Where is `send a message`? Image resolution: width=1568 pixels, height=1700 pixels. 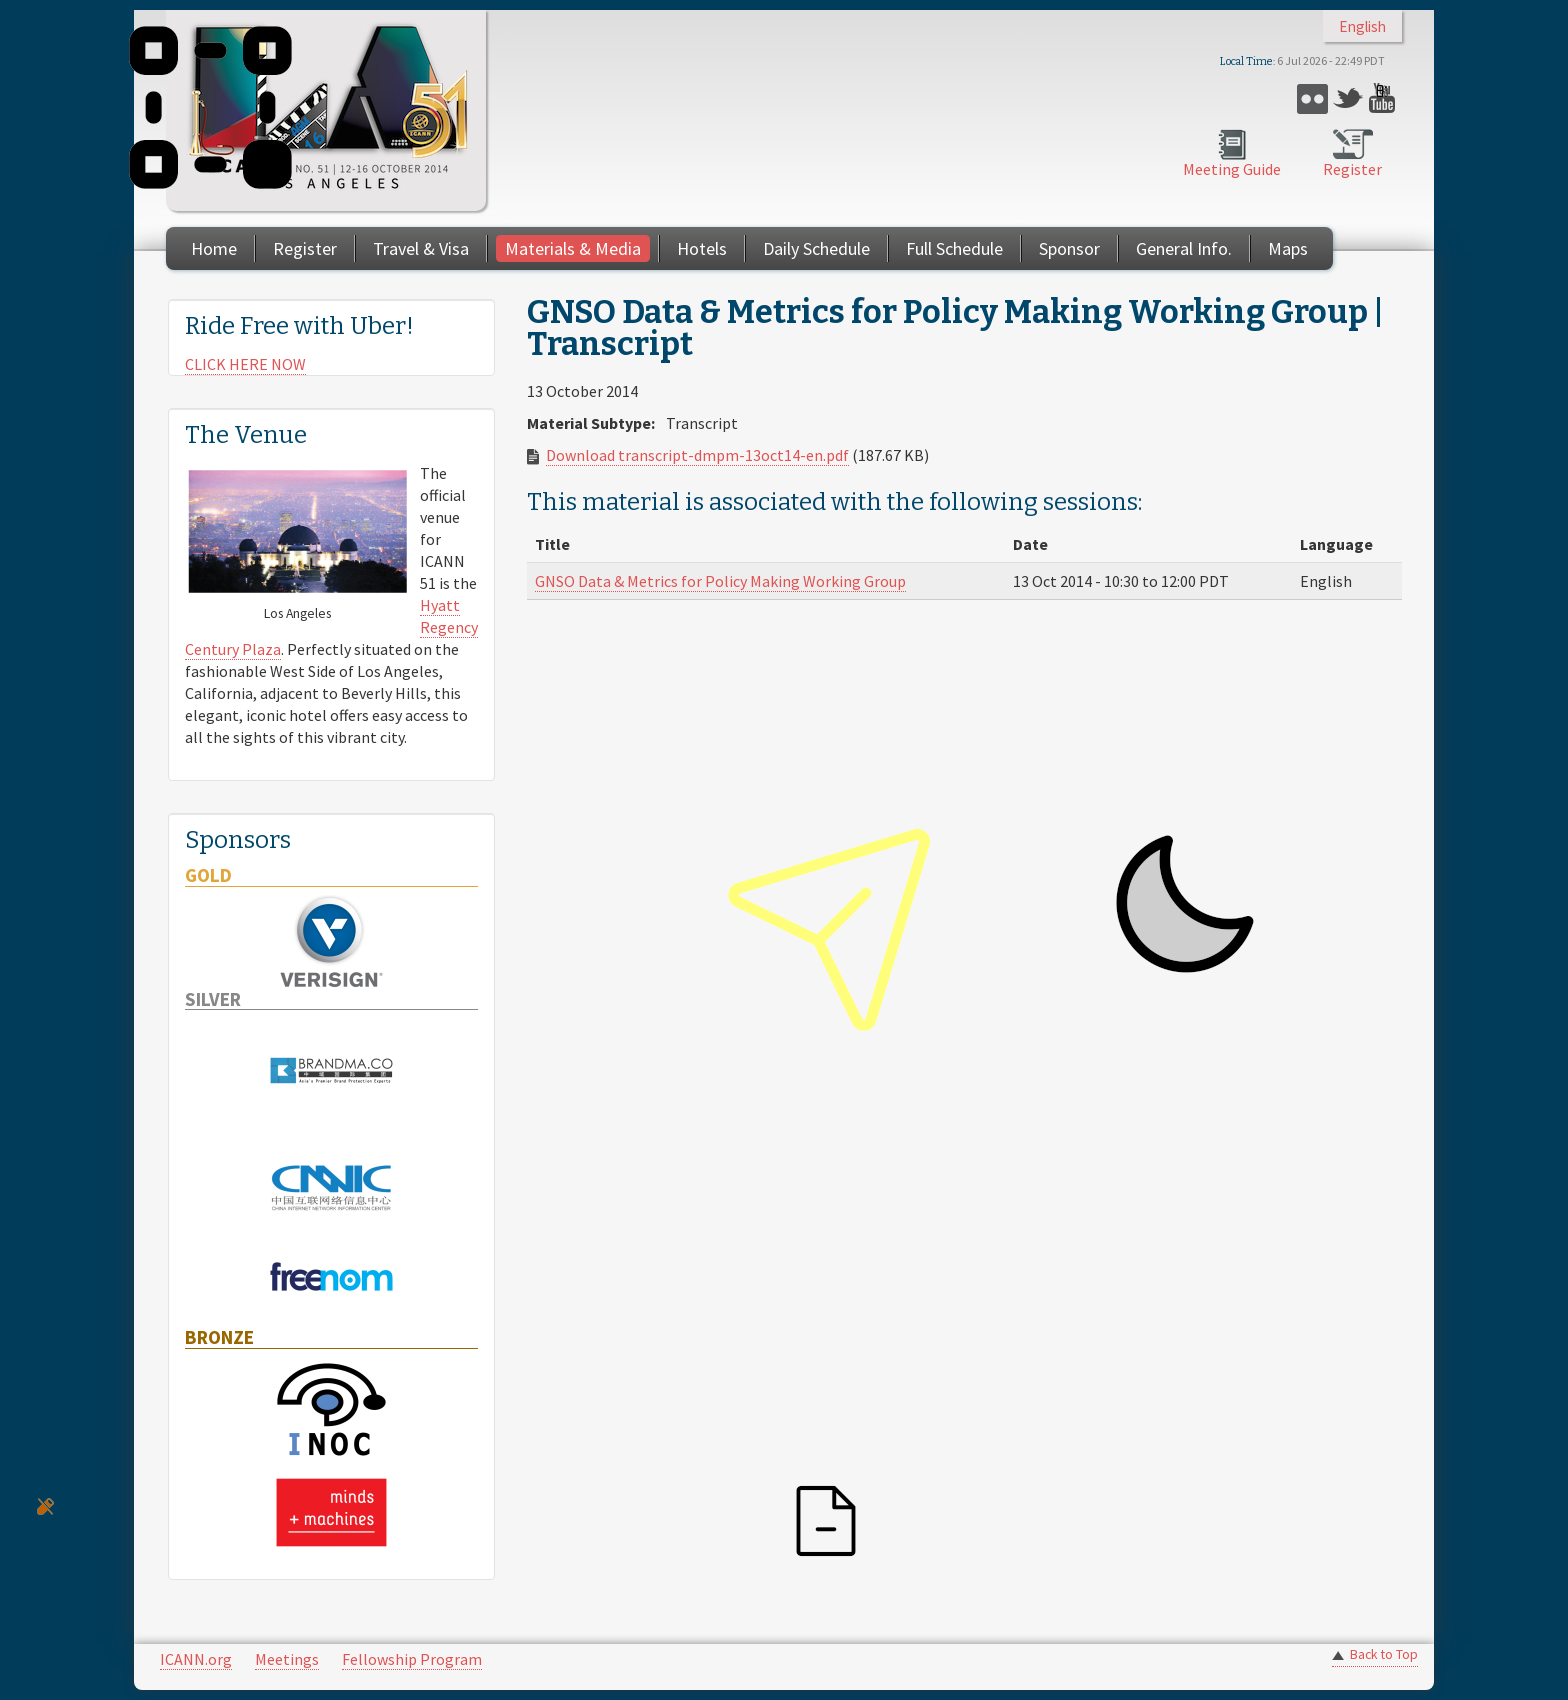
send a message is located at coordinates (836, 922).